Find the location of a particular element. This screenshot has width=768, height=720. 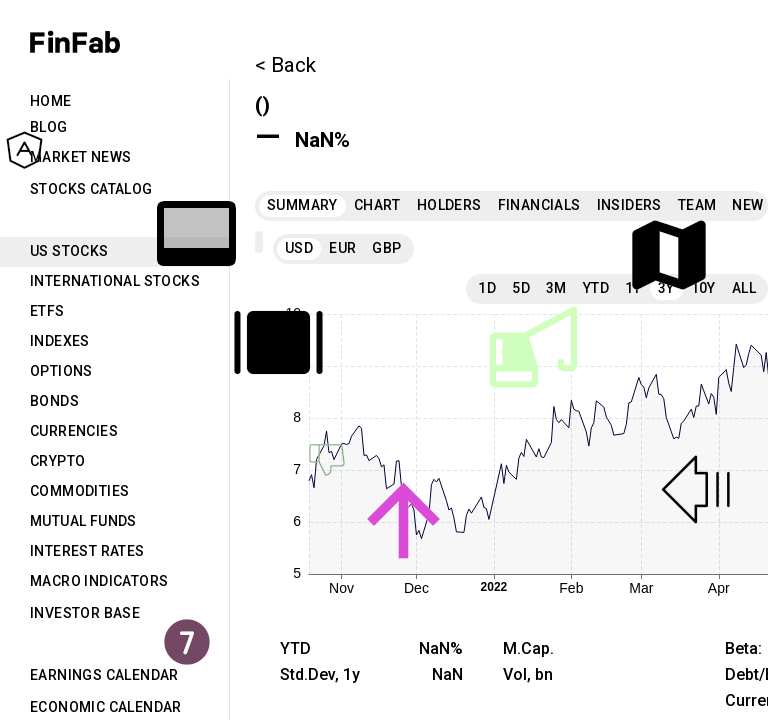

indicates step 7 in a multi-step process is located at coordinates (187, 642).